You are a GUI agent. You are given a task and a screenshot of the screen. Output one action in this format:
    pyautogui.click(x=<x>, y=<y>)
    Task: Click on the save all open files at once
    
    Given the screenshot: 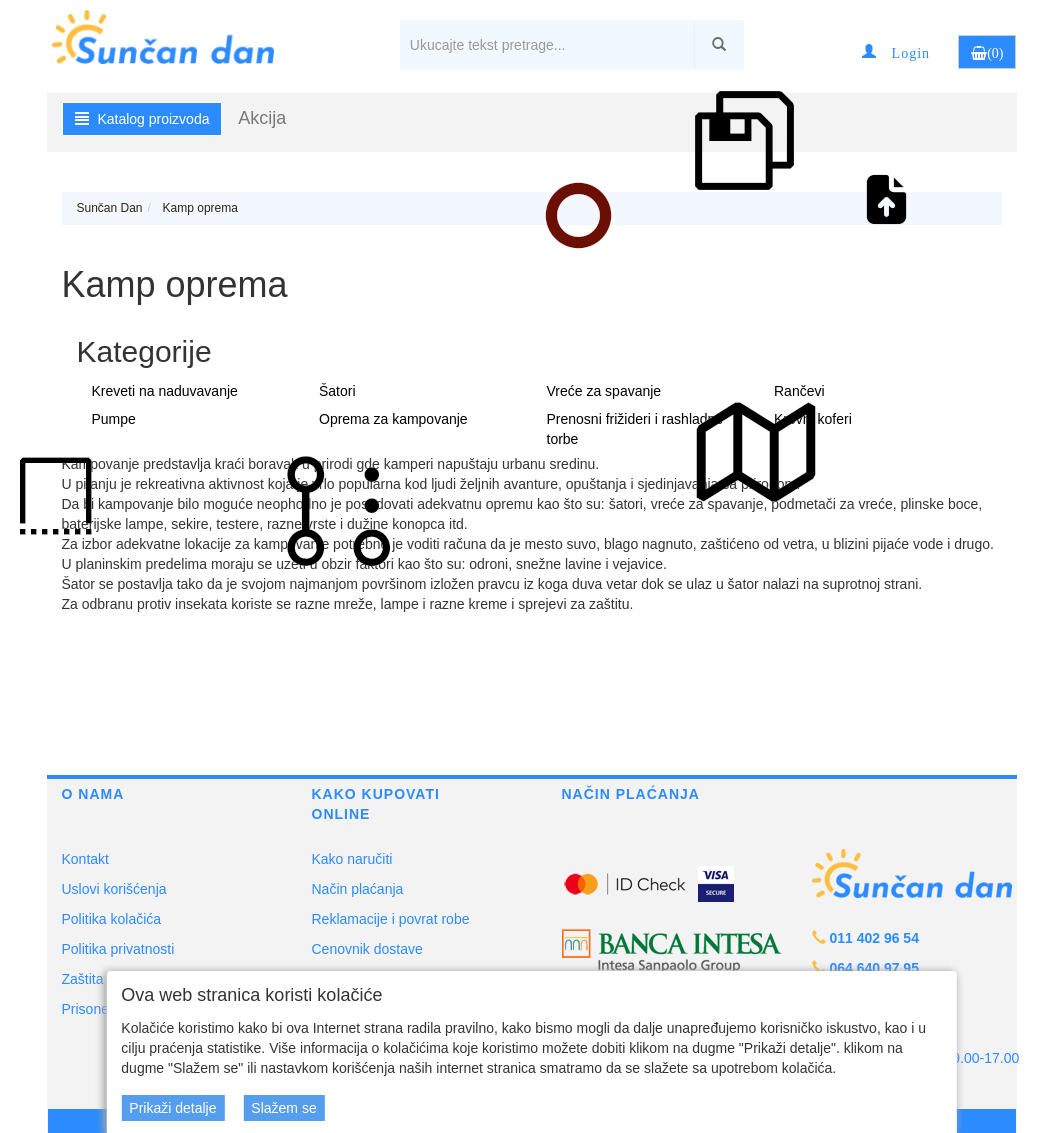 What is the action you would take?
    pyautogui.click(x=744, y=140)
    